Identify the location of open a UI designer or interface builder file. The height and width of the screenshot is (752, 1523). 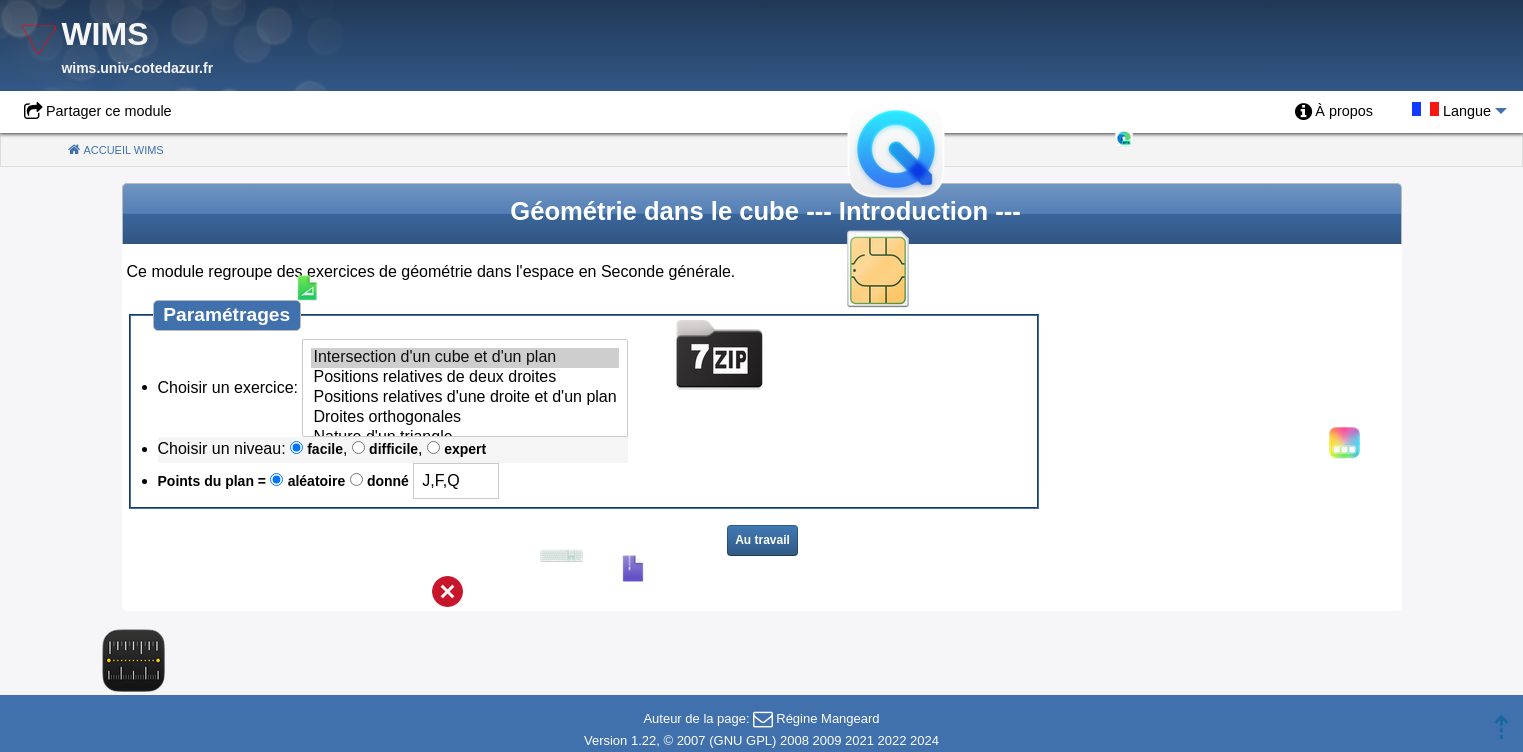
(337, 288).